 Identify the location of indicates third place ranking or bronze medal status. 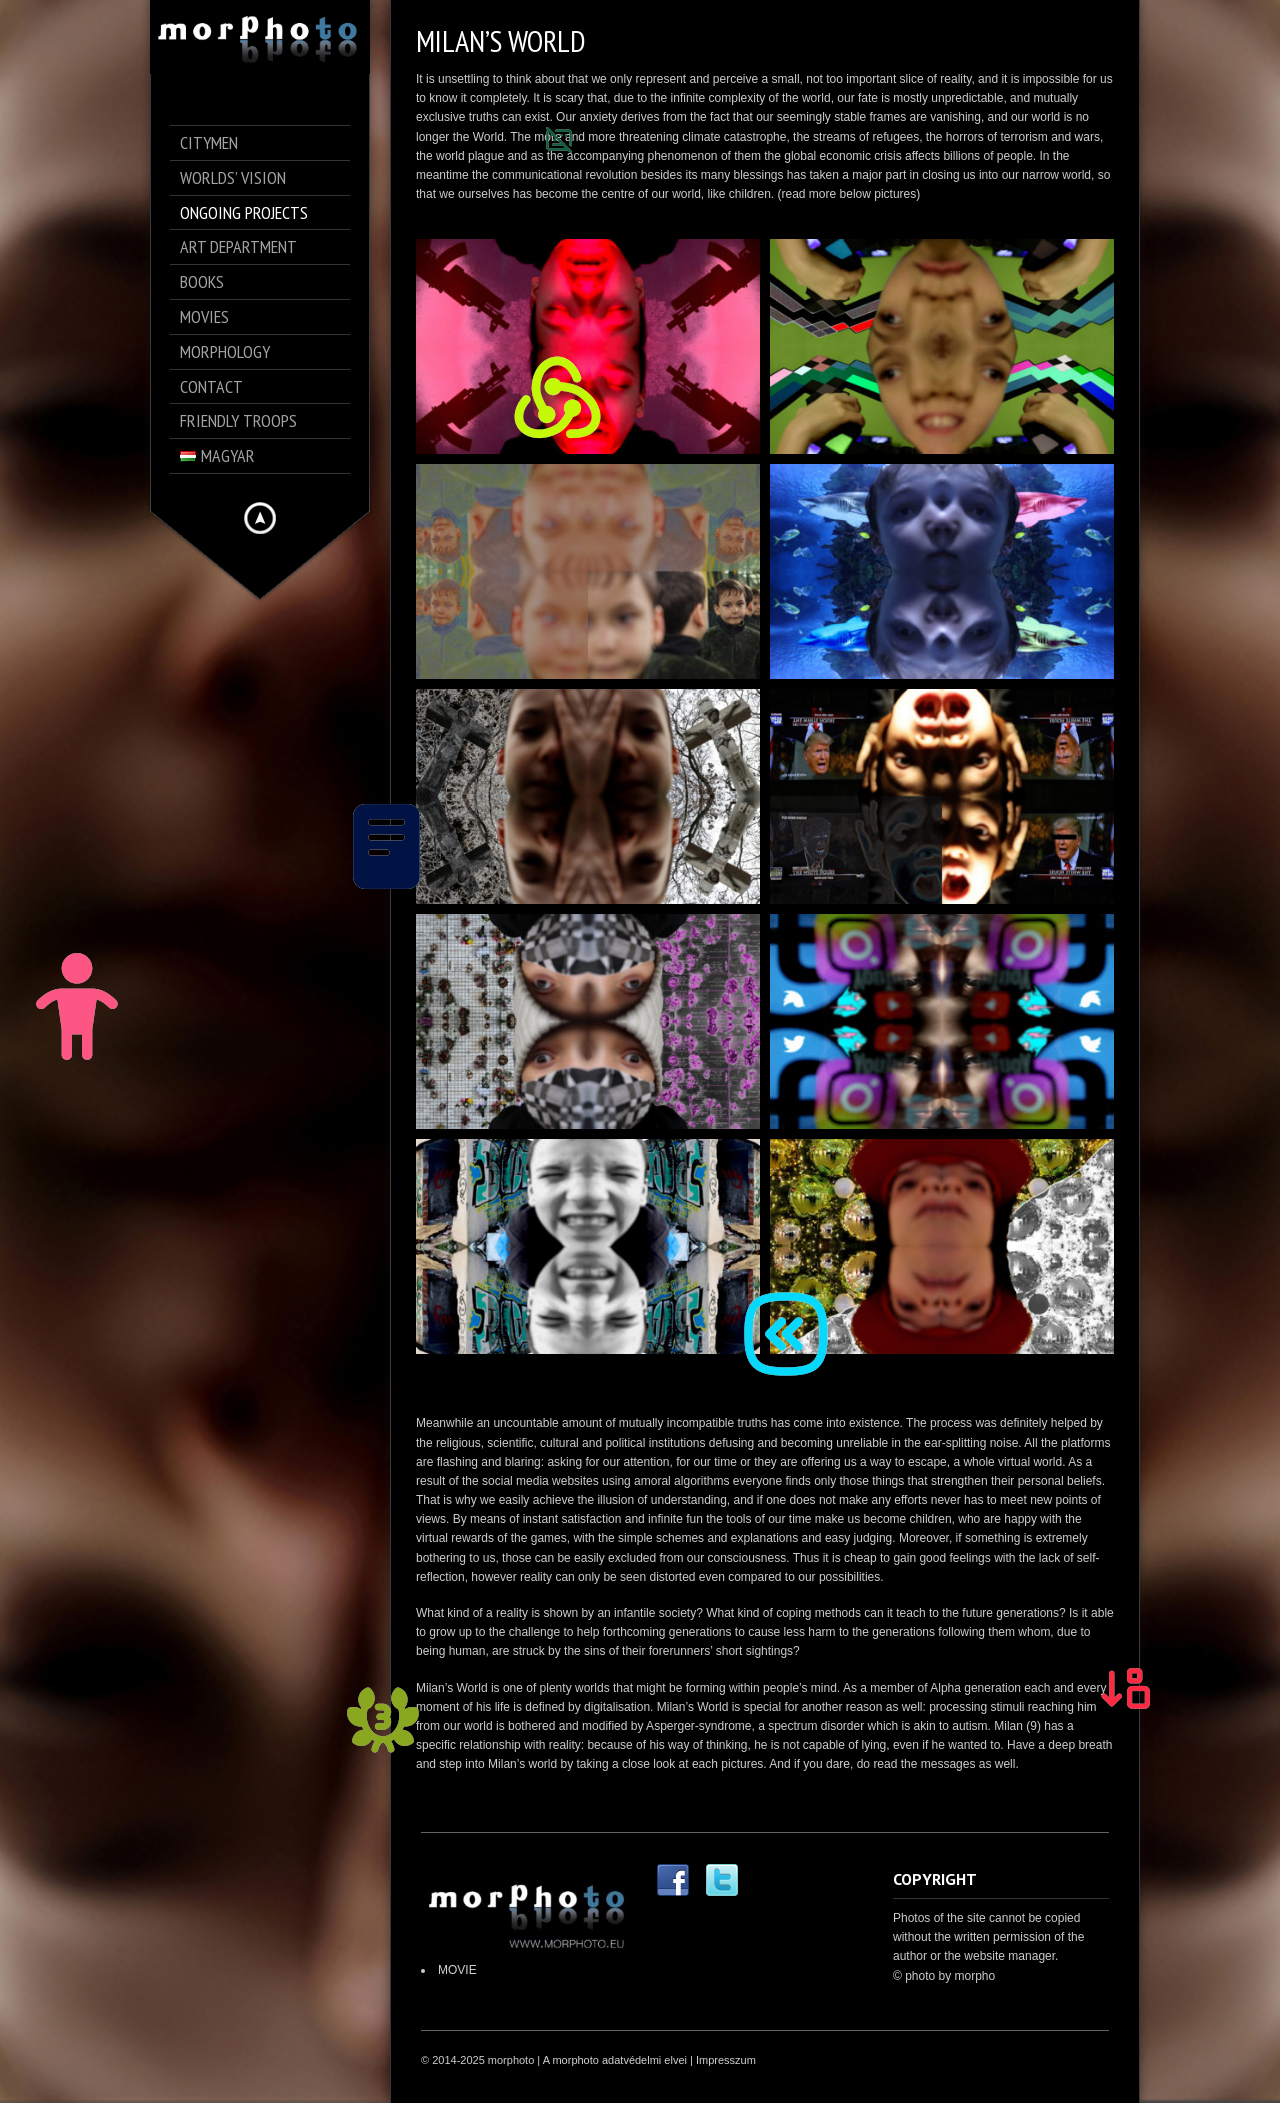
(383, 1720).